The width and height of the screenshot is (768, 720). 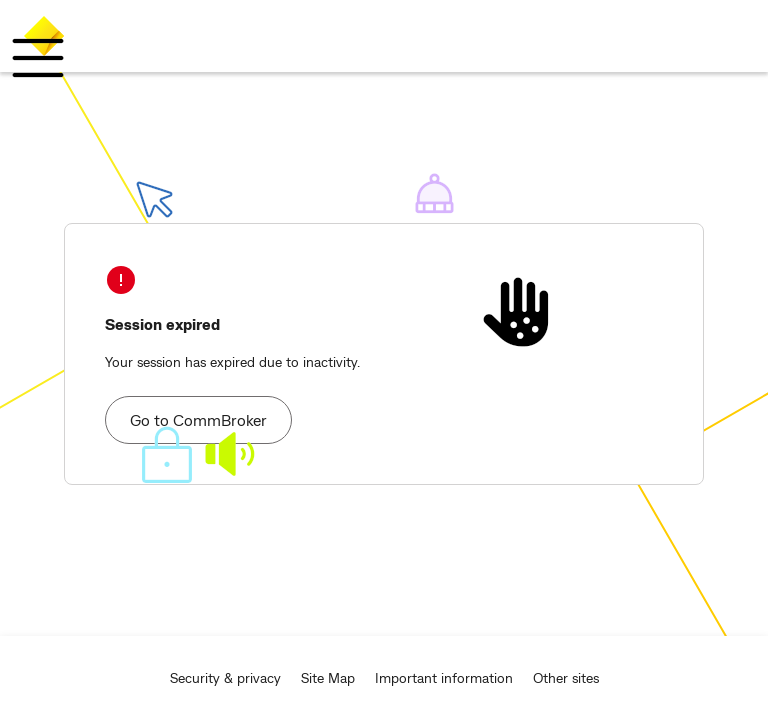 I want to click on view items in list format, so click(x=38, y=58).